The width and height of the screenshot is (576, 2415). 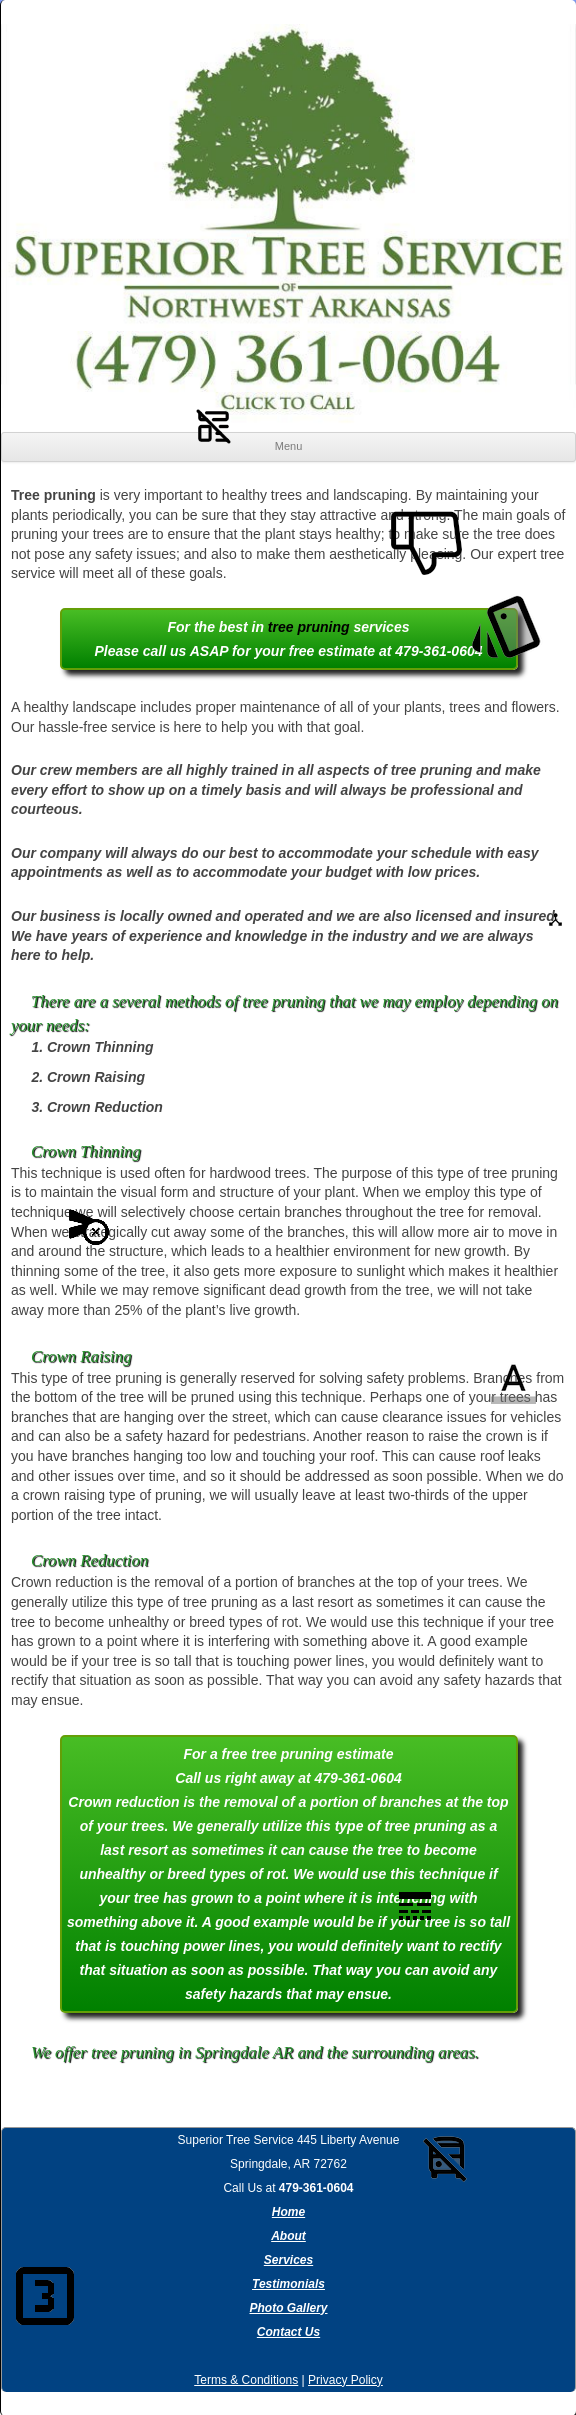 What do you see at coordinates (555, 919) in the screenshot?
I see `connect or manage linked devices` at bounding box center [555, 919].